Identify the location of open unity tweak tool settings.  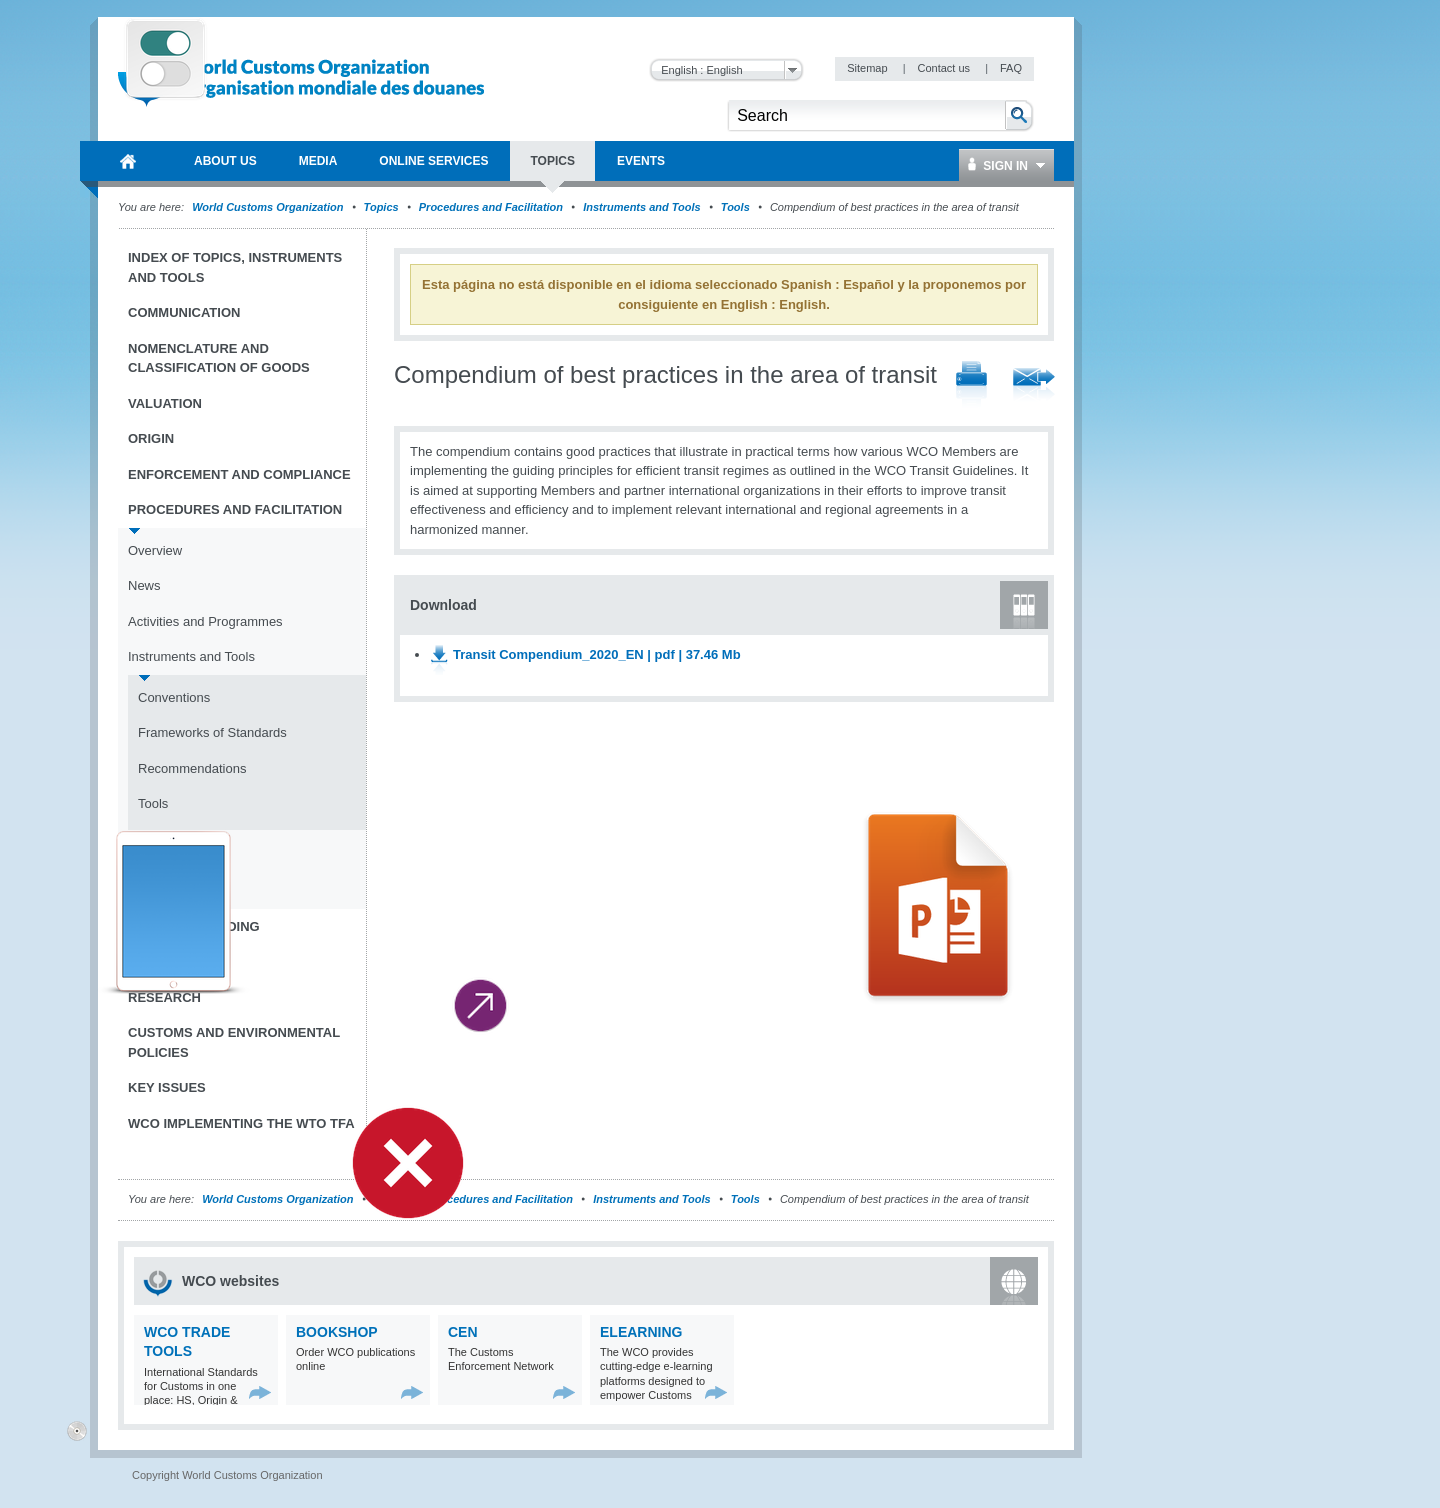
(165, 58).